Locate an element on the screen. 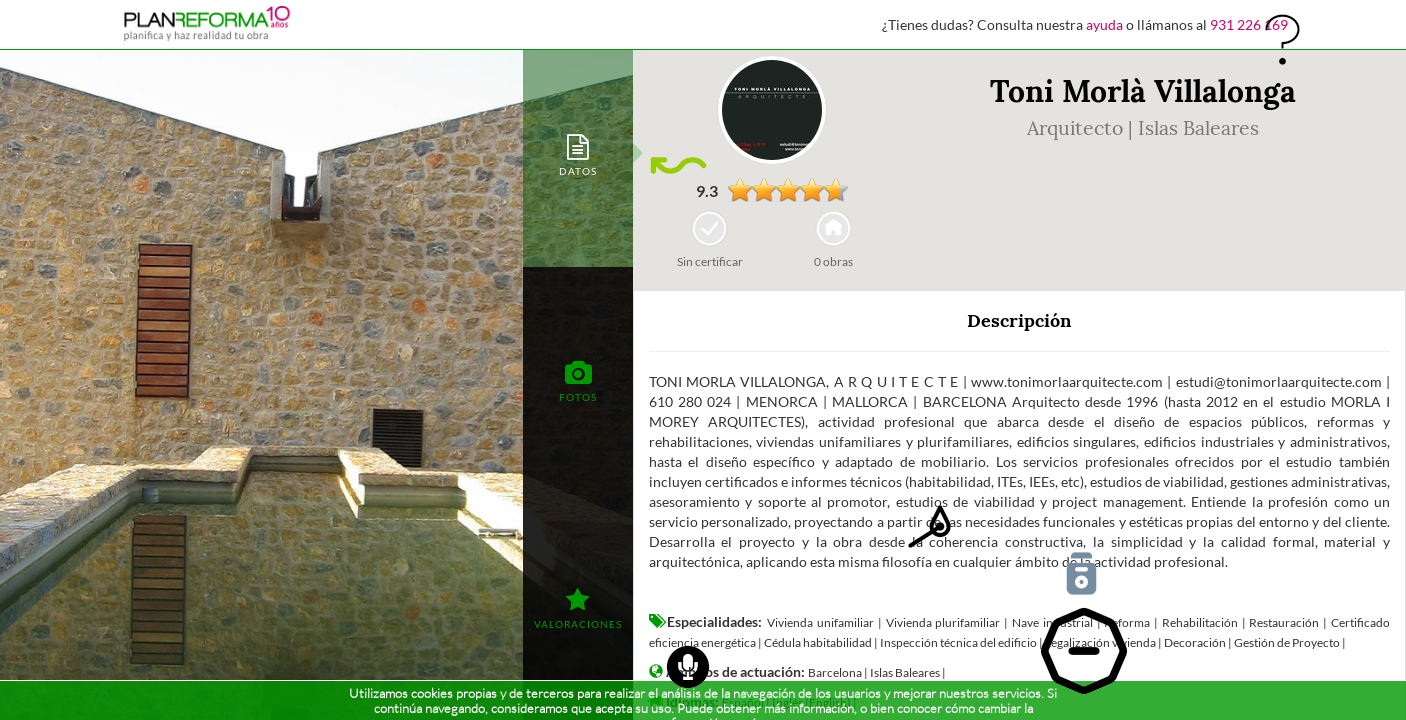 This screenshot has width=1406, height=720. undo or revert to previous state is located at coordinates (678, 165).